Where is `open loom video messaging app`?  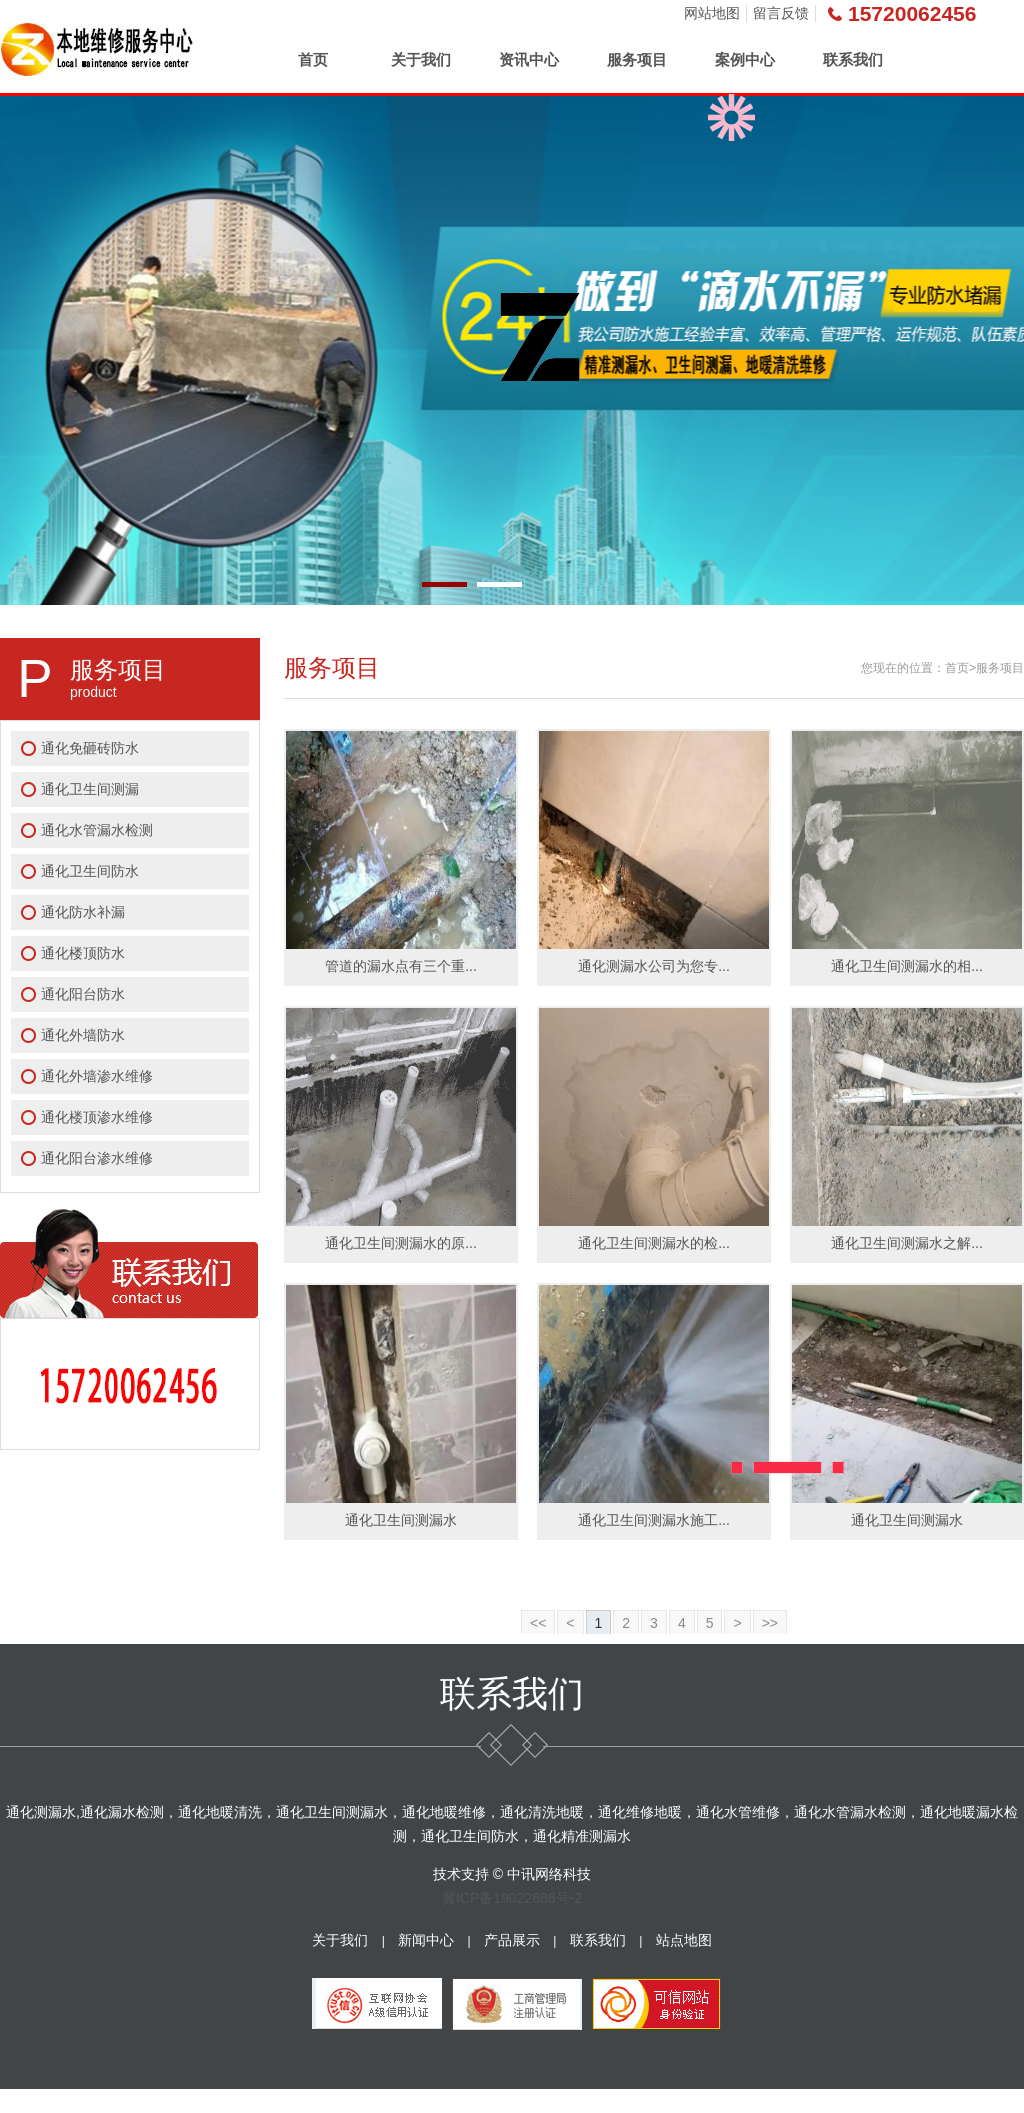 open loom video messaging app is located at coordinates (731, 117).